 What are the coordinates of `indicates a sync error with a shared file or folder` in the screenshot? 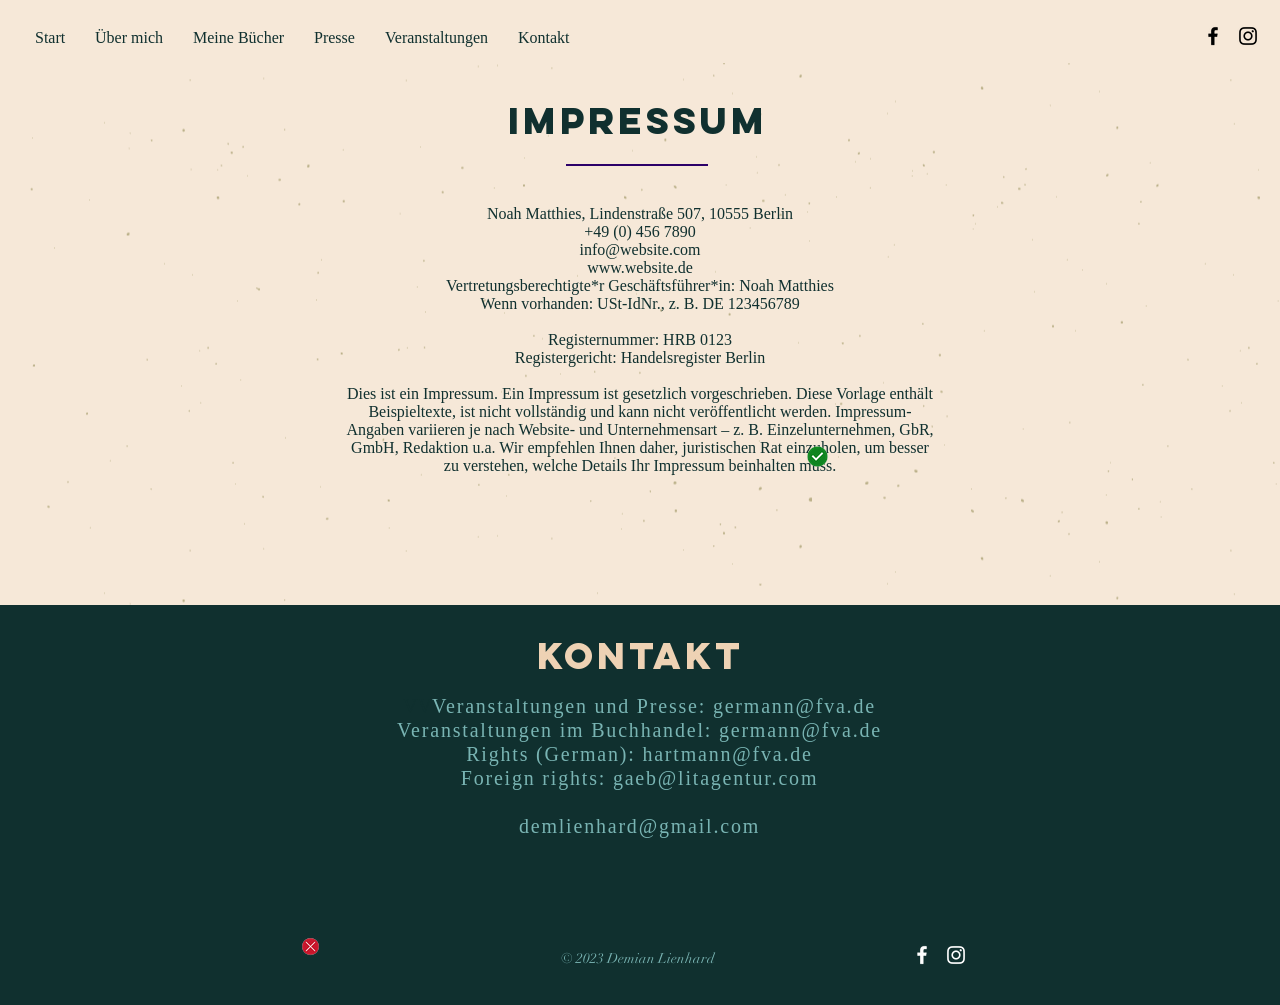 It's located at (310, 946).